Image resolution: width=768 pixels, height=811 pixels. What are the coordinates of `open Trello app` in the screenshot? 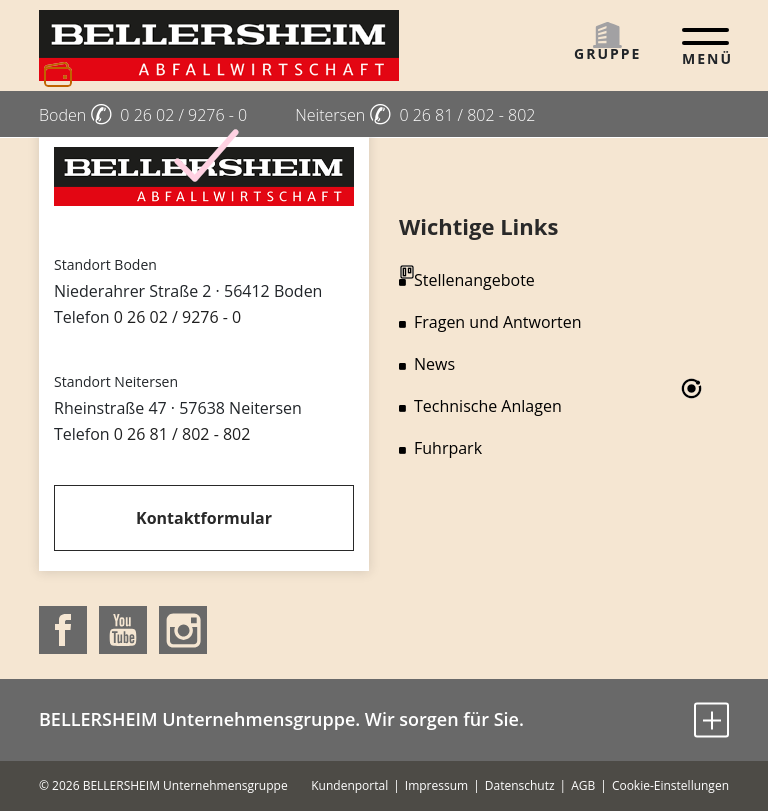 It's located at (407, 272).